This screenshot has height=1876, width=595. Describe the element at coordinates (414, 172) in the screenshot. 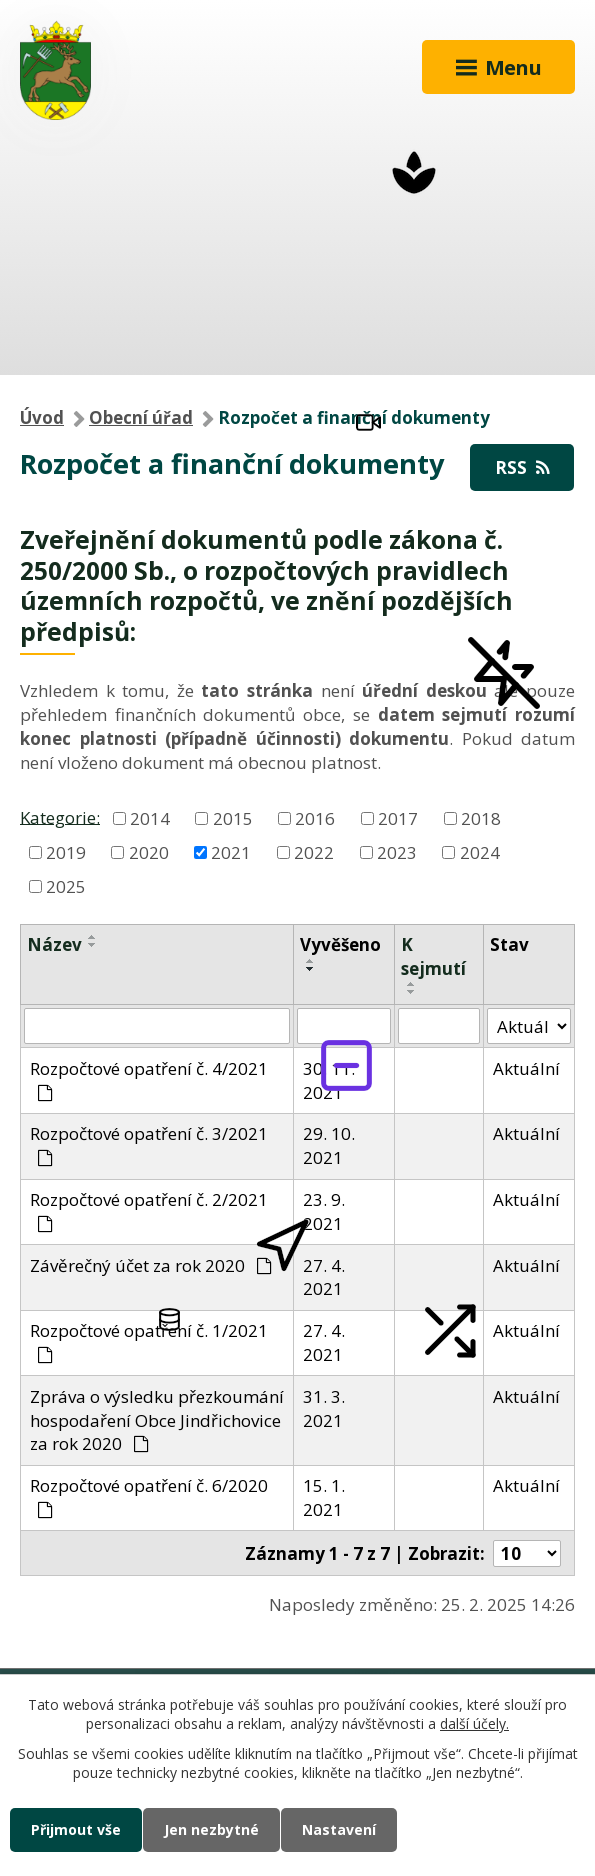

I see `access spa or wellness features` at that location.